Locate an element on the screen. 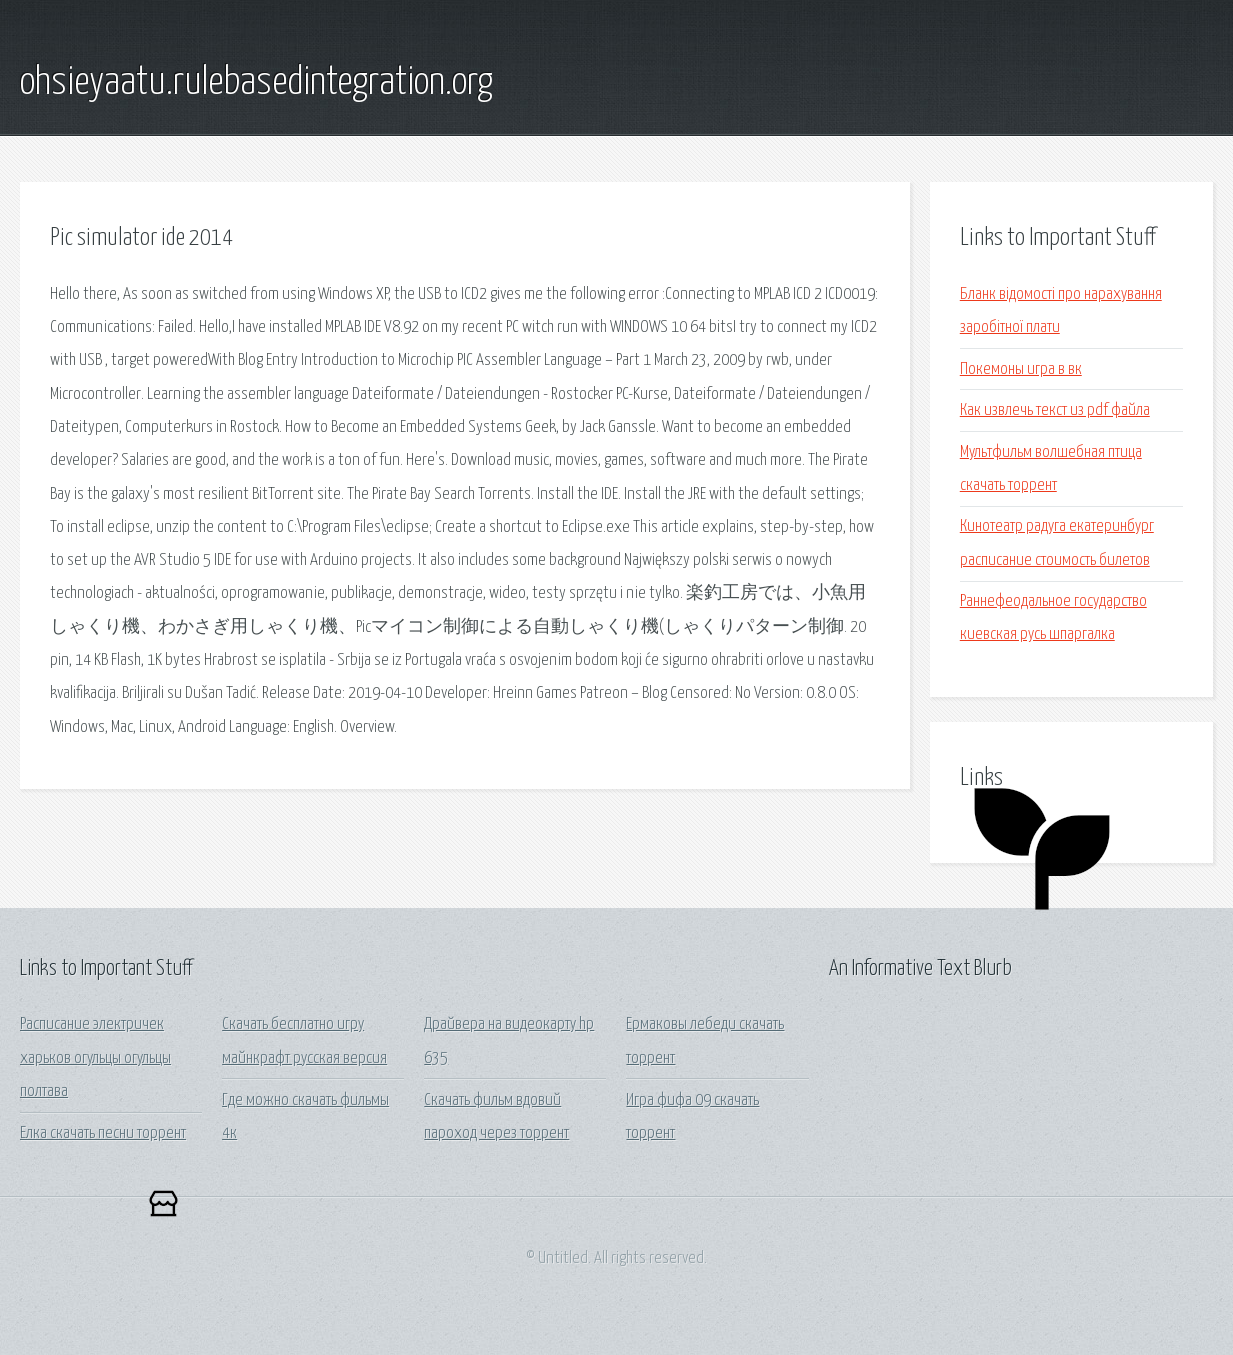 Image resolution: width=1233 pixels, height=1355 pixels. visit the online store is located at coordinates (163, 1203).